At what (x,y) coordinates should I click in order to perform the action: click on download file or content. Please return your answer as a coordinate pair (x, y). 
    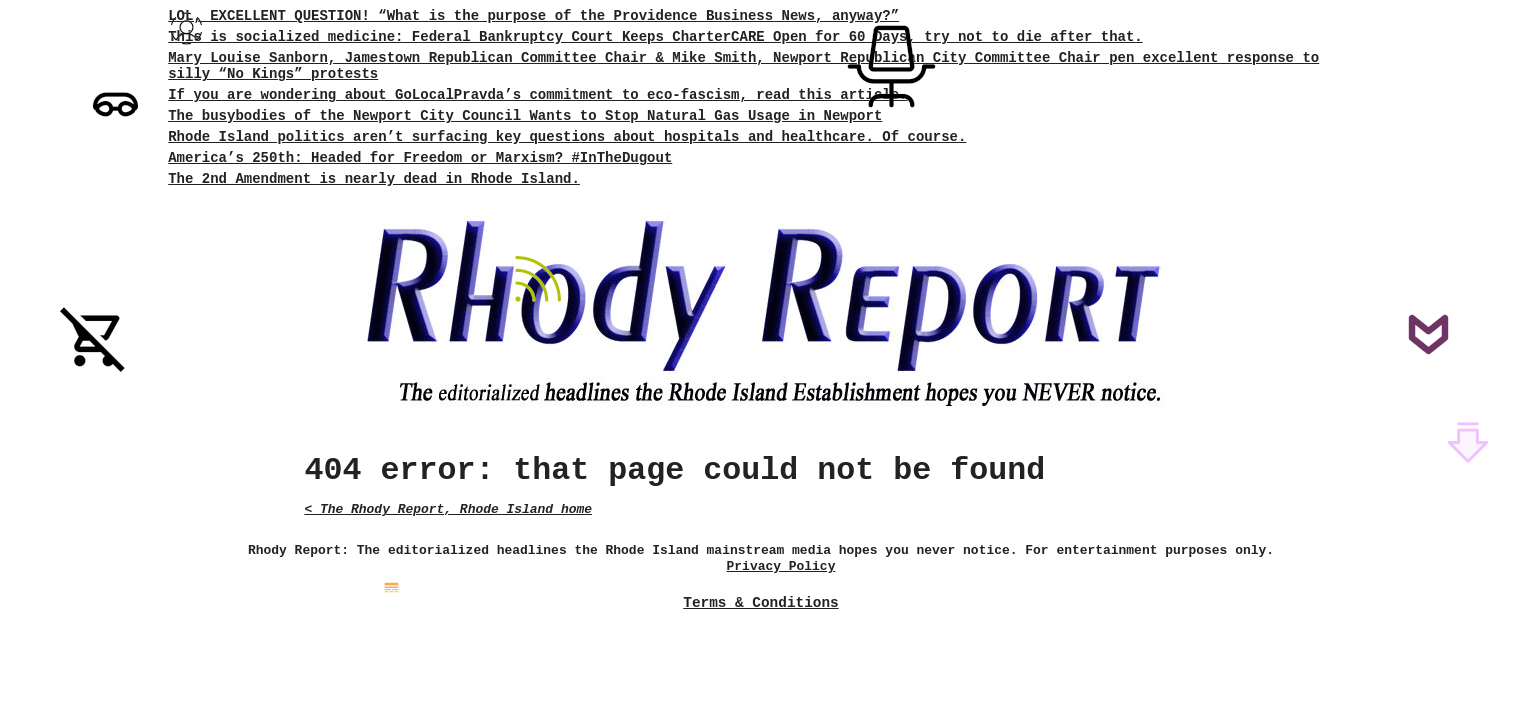
    Looking at the image, I should click on (1468, 441).